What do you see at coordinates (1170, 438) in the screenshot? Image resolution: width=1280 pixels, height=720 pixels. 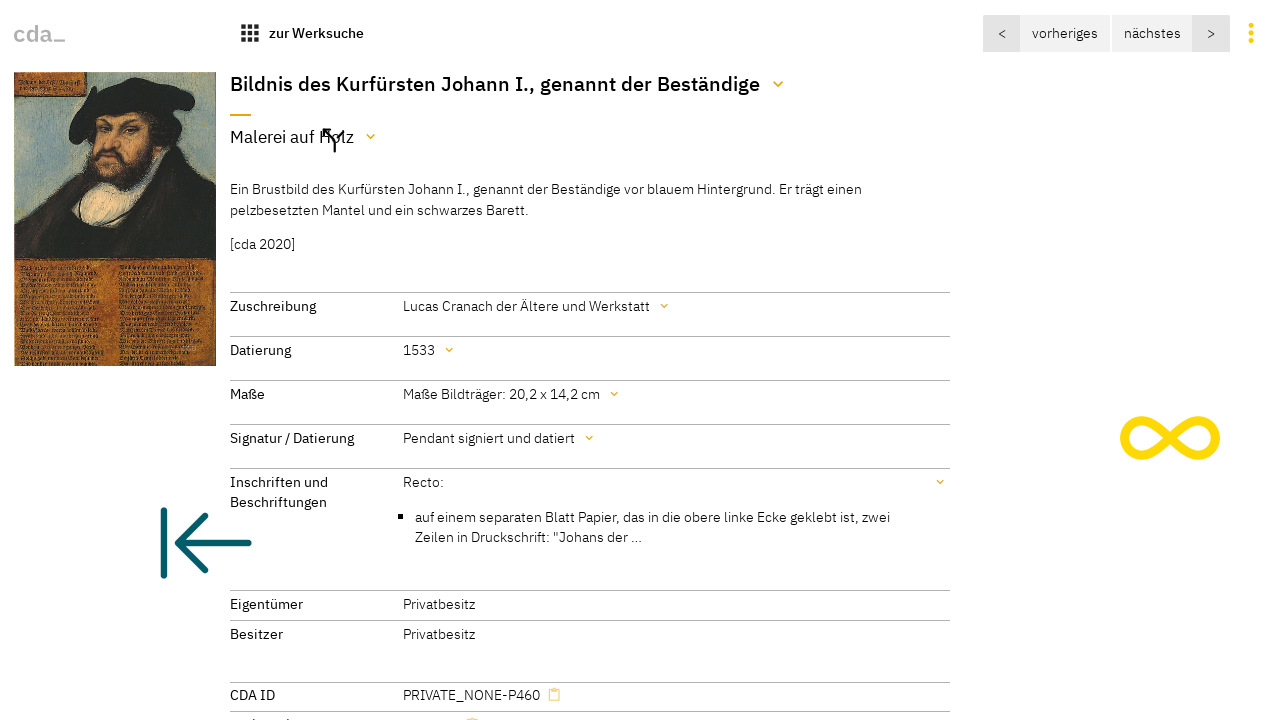 I see `indicates unlimited or infinite capacity` at bounding box center [1170, 438].